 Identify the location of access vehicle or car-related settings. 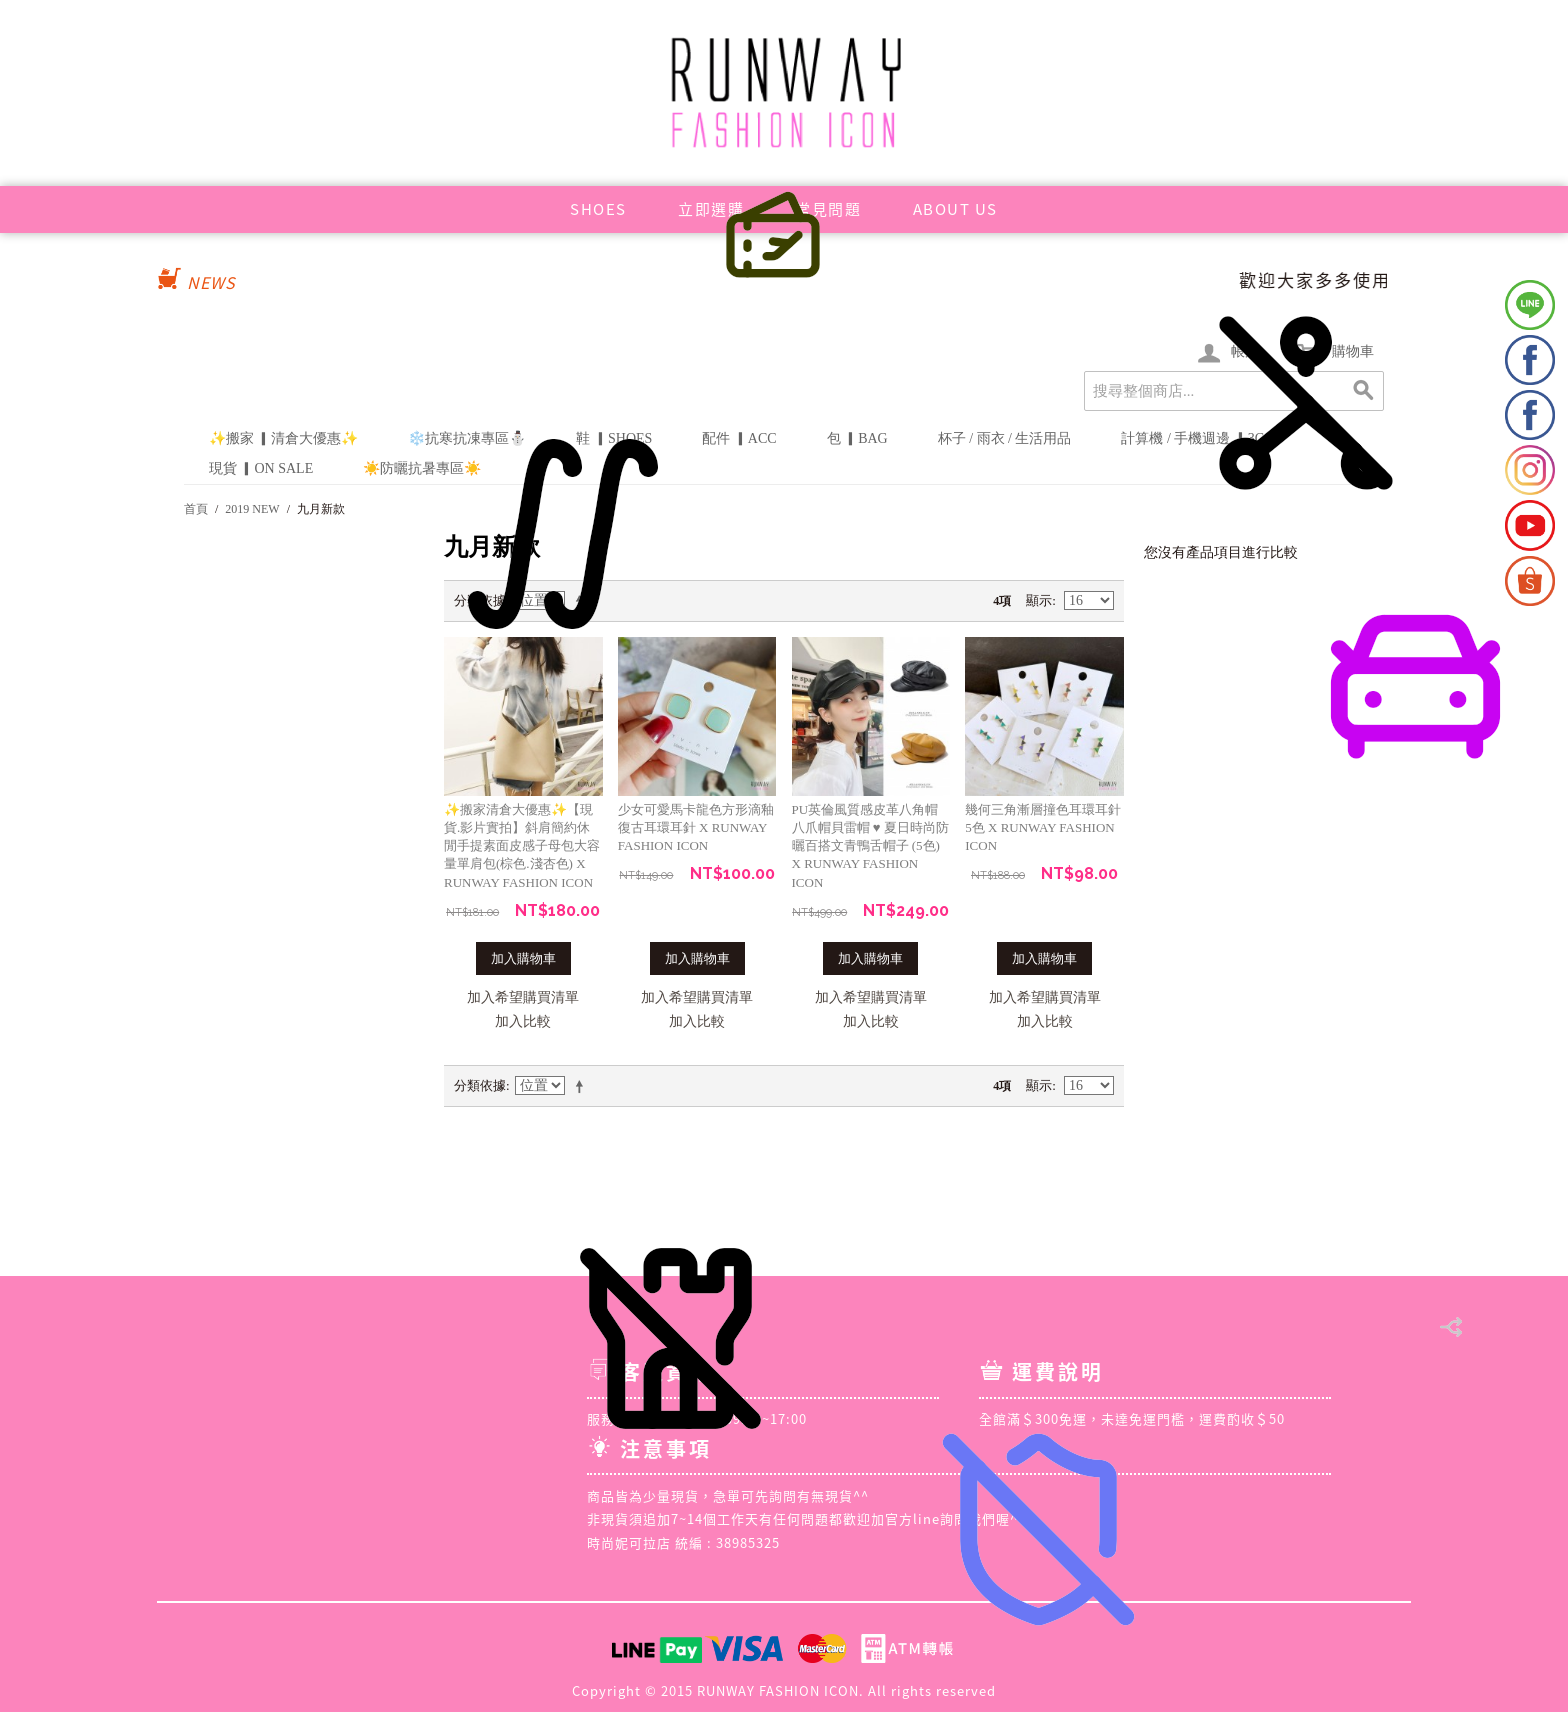
(1415, 682).